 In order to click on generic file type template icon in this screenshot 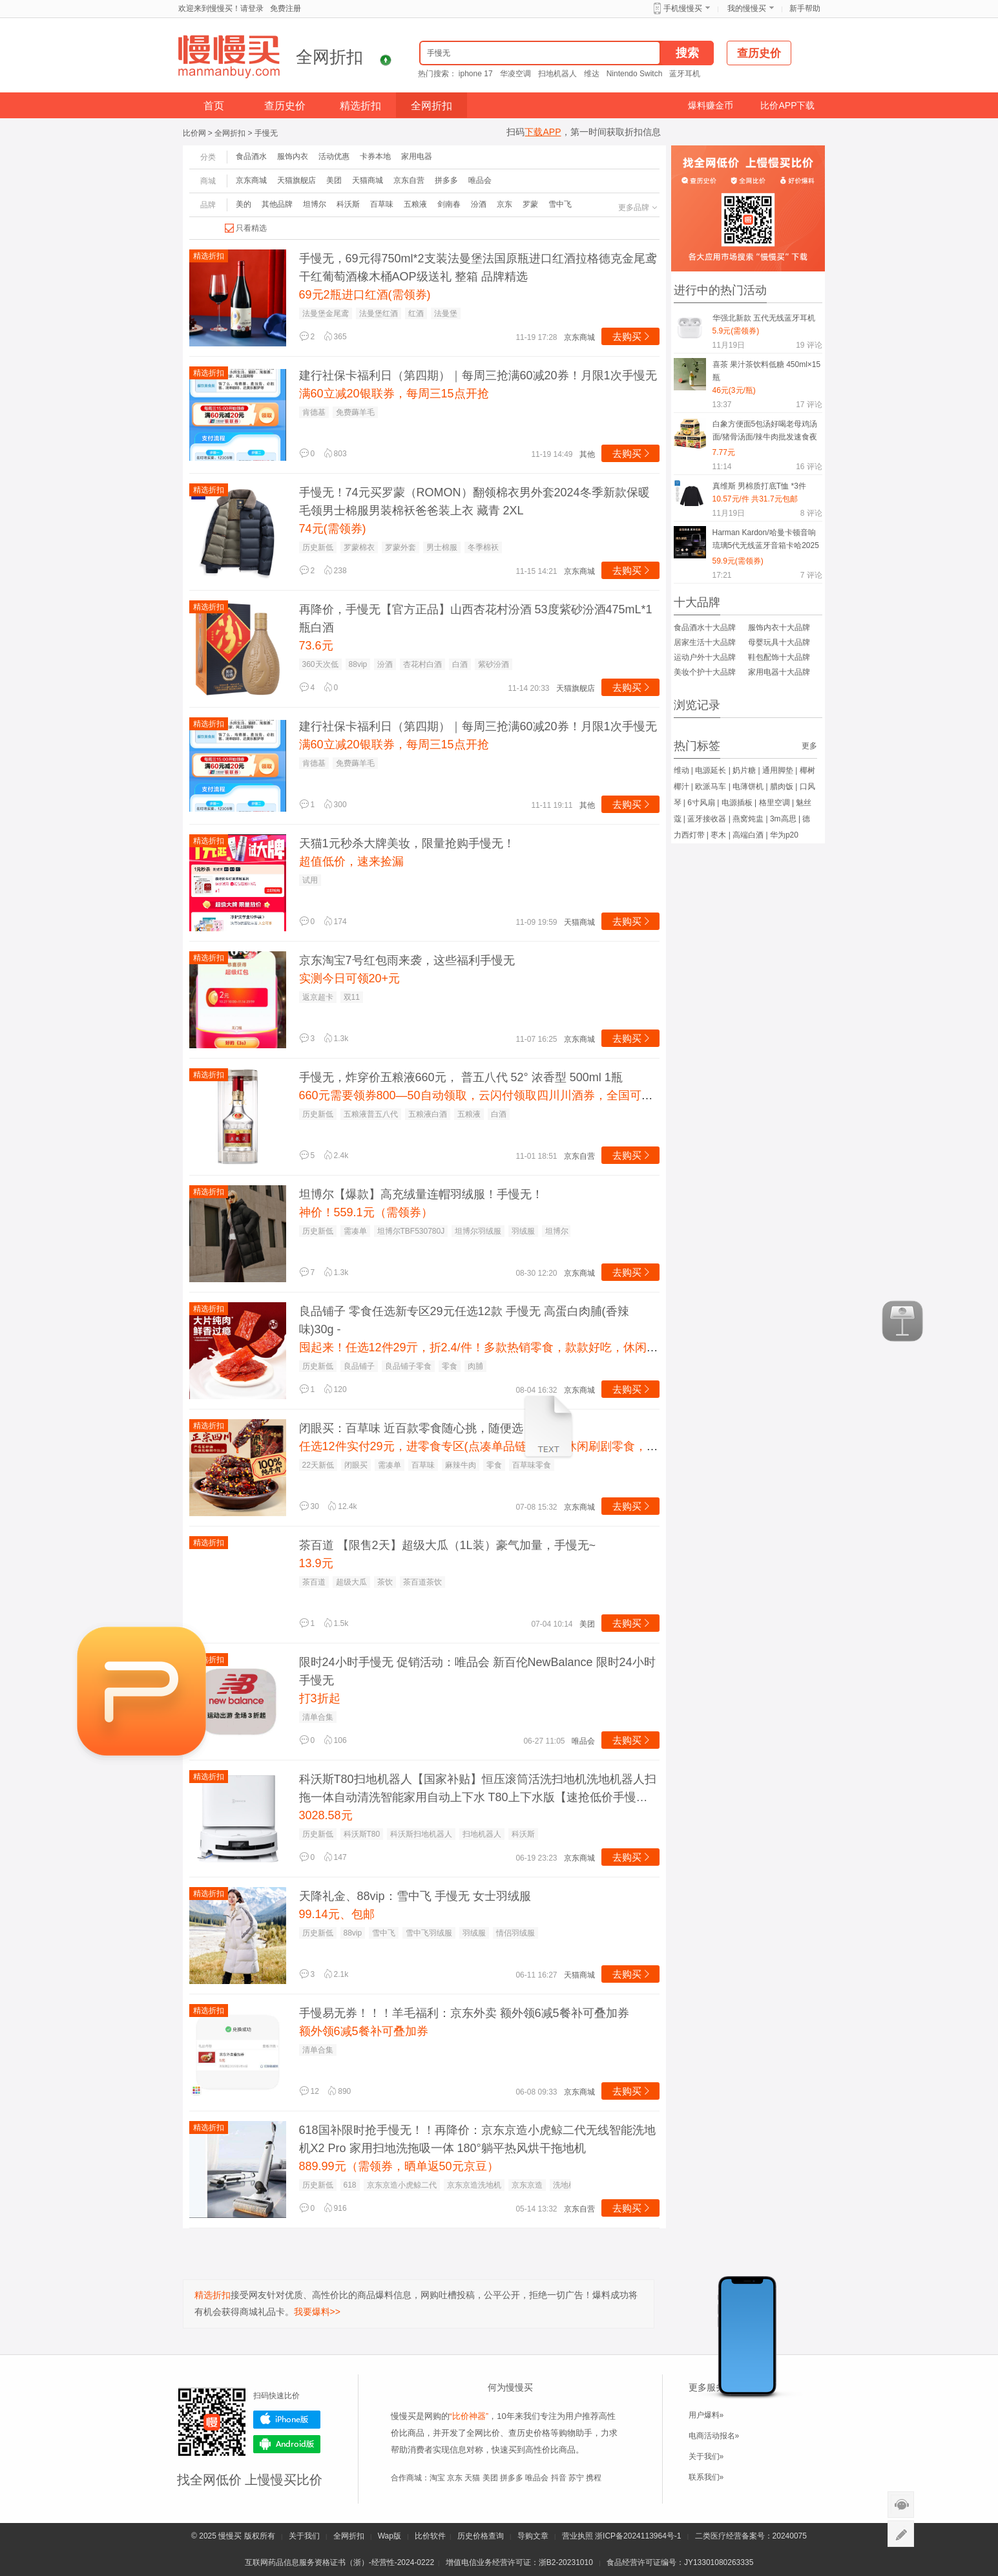, I will do `click(548, 1427)`.